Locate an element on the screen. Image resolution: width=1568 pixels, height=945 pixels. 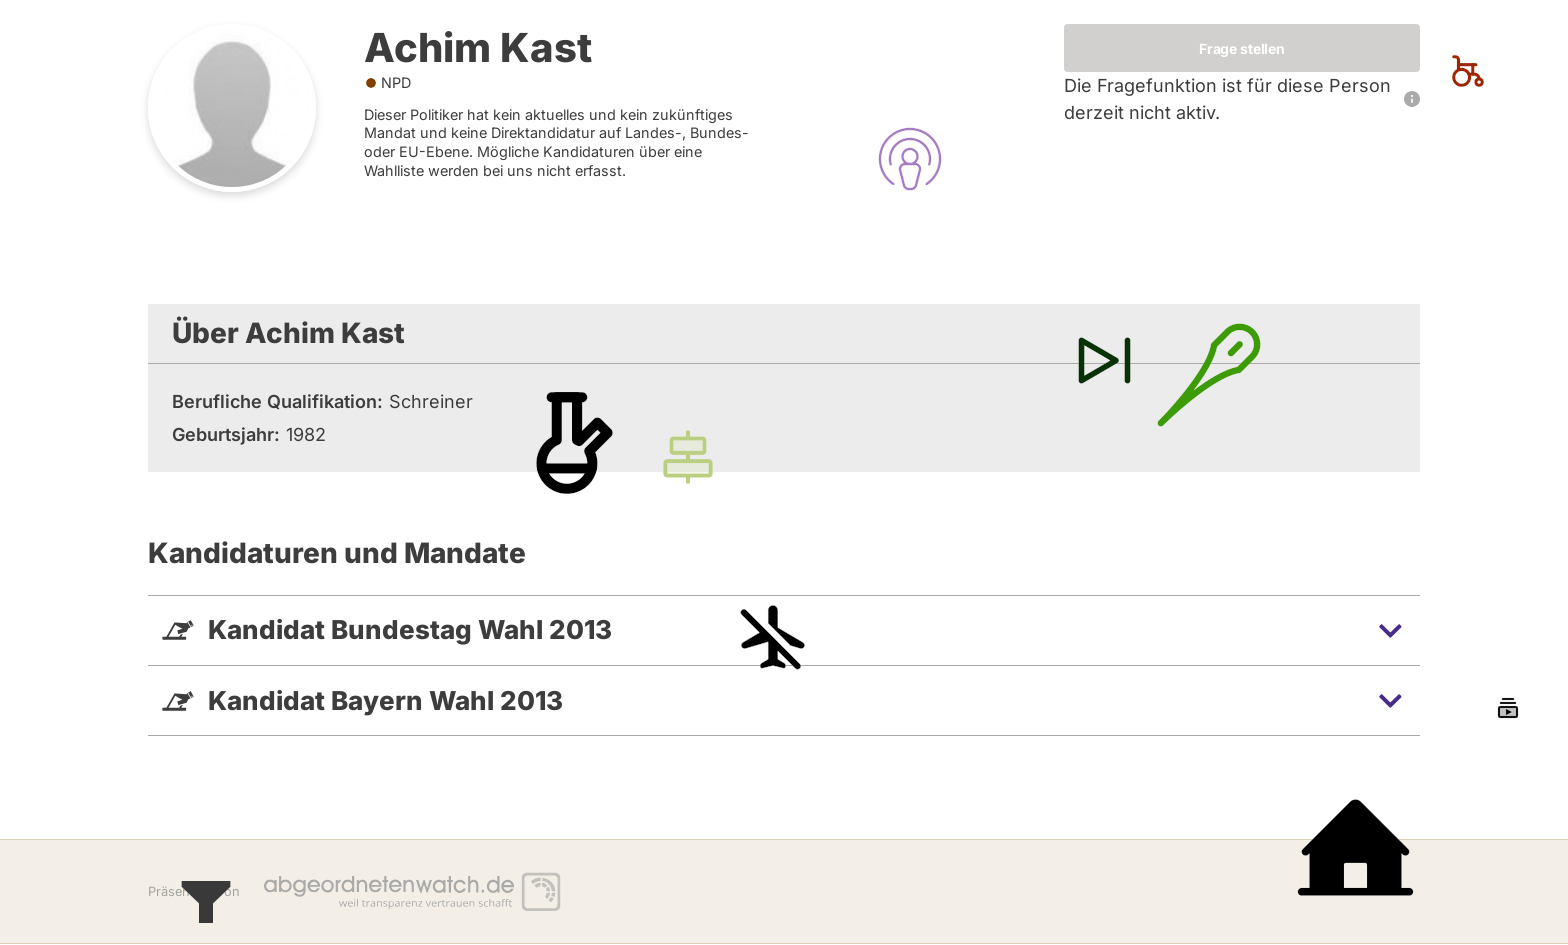
access chemistry or laboratory tools is located at coordinates (572, 443).